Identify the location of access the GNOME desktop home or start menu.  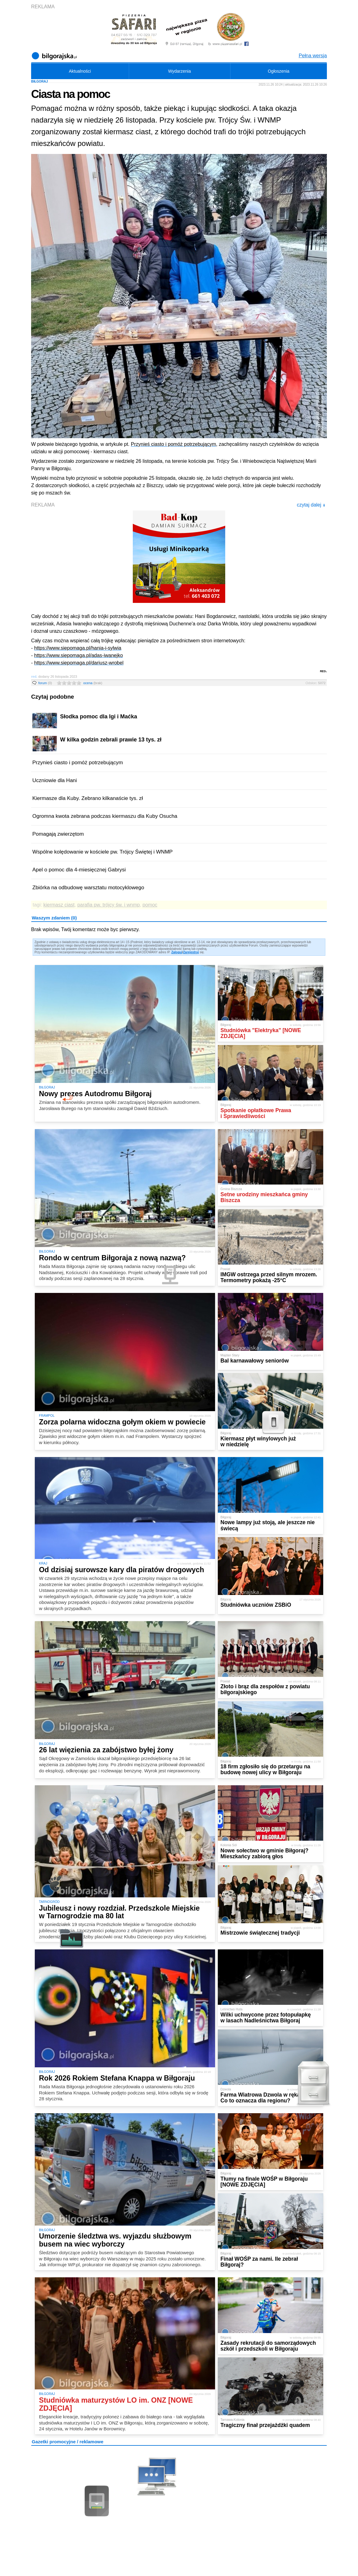
(55, 1884).